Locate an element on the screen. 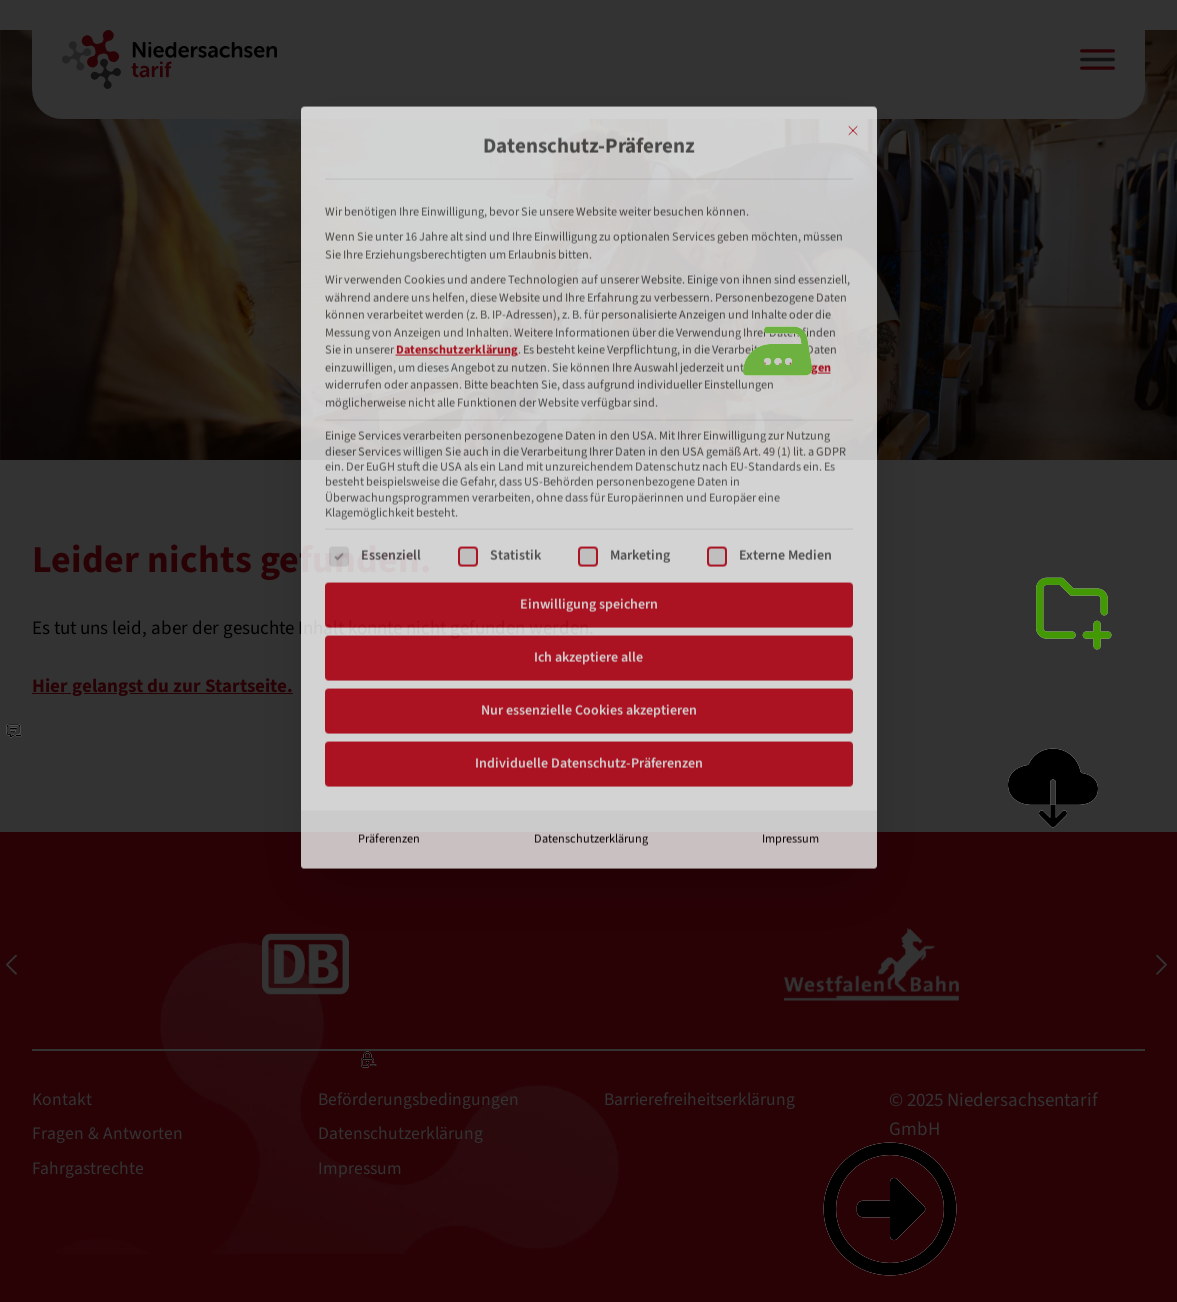 This screenshot has width=1177, height=1302. select ironing or steam press setting is located at coordinates (778, 351).